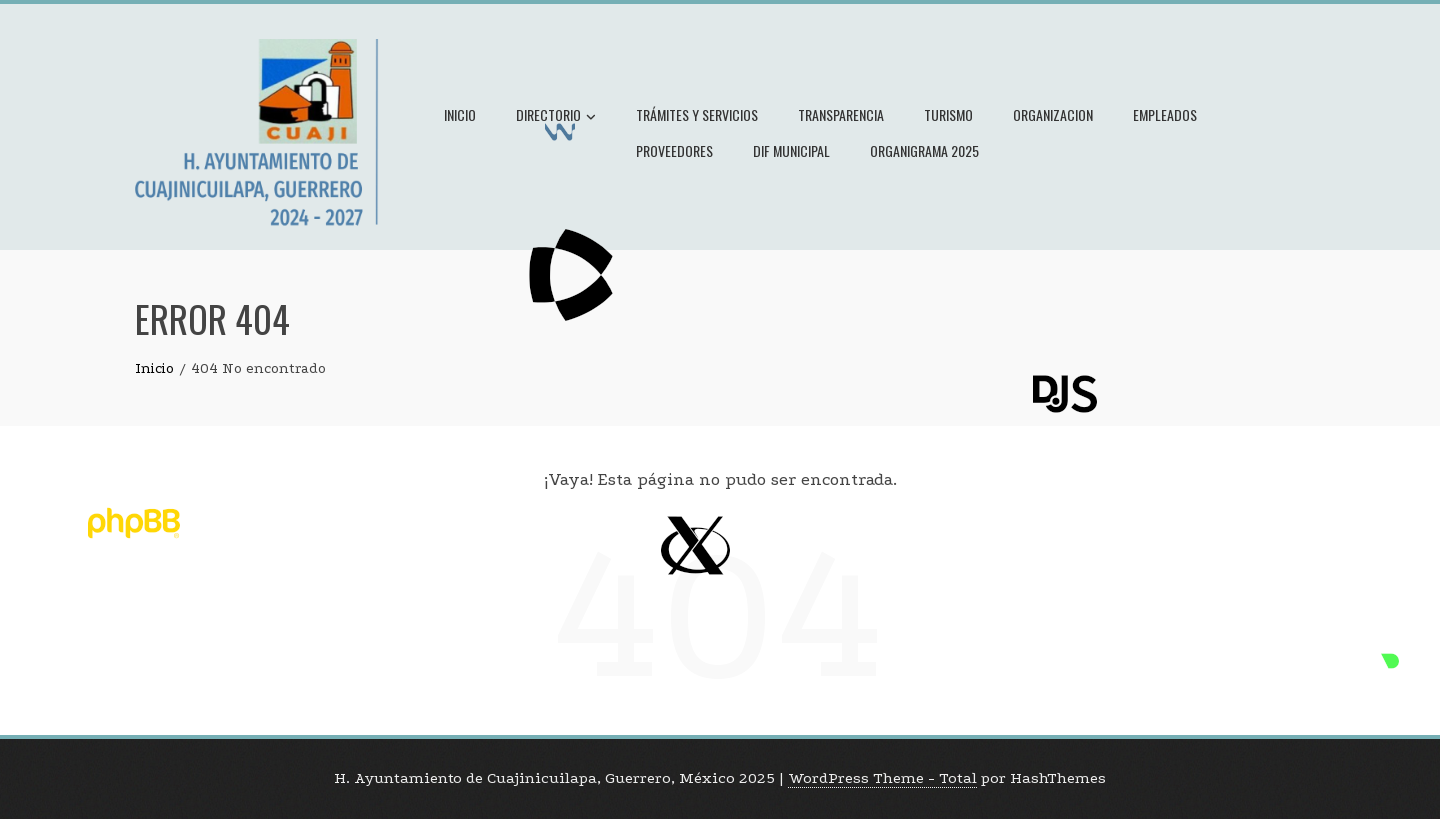  What do you see at coordinates (1390, 661) in the screenshot?
I see `open netdata monitoring dashboard` at bounding box center [1390, 661].